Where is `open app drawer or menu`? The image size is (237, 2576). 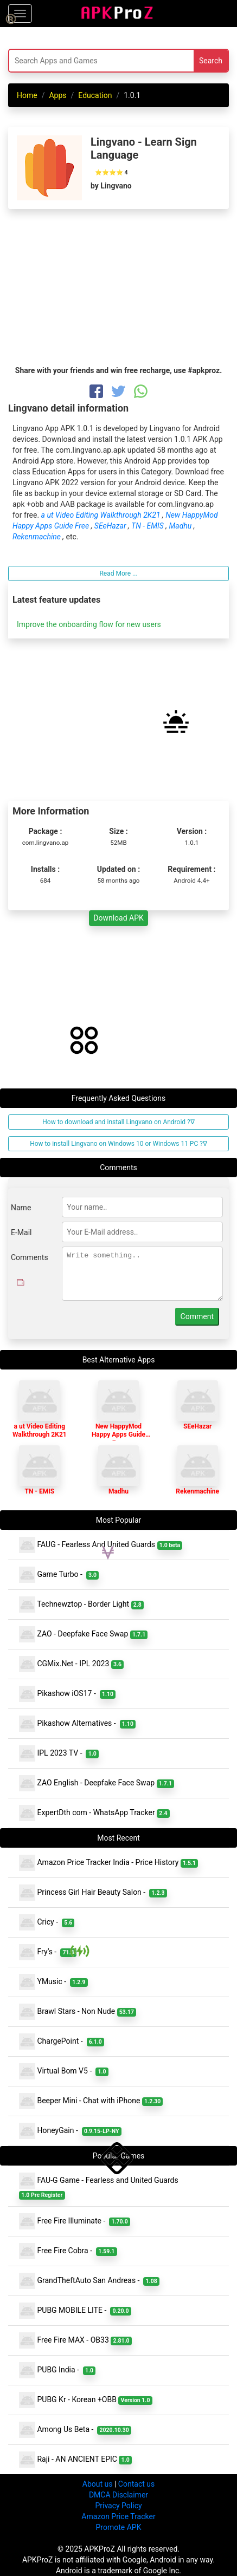
open app drawer or menu is located at coordinates (84, 1040).